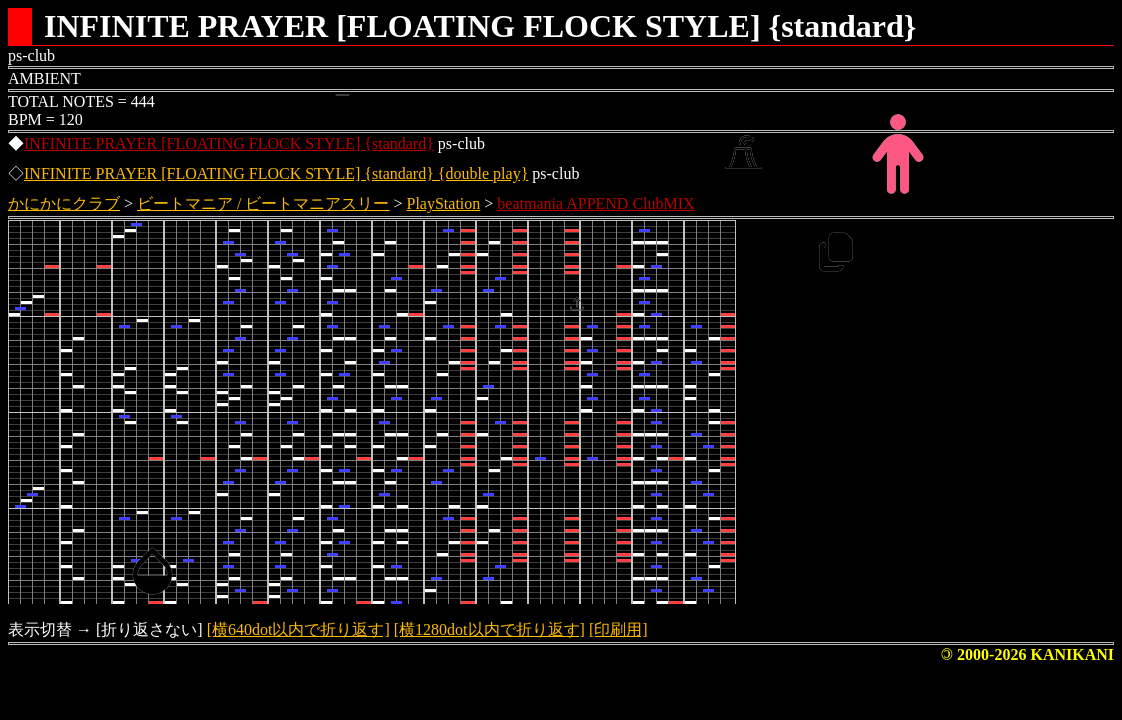 The height and width of the screenshot is (720, 1122). What do you see at coordinates (342, 90) in the screenshot?
I see `minimize the current window` at bounding box center [342, 90].